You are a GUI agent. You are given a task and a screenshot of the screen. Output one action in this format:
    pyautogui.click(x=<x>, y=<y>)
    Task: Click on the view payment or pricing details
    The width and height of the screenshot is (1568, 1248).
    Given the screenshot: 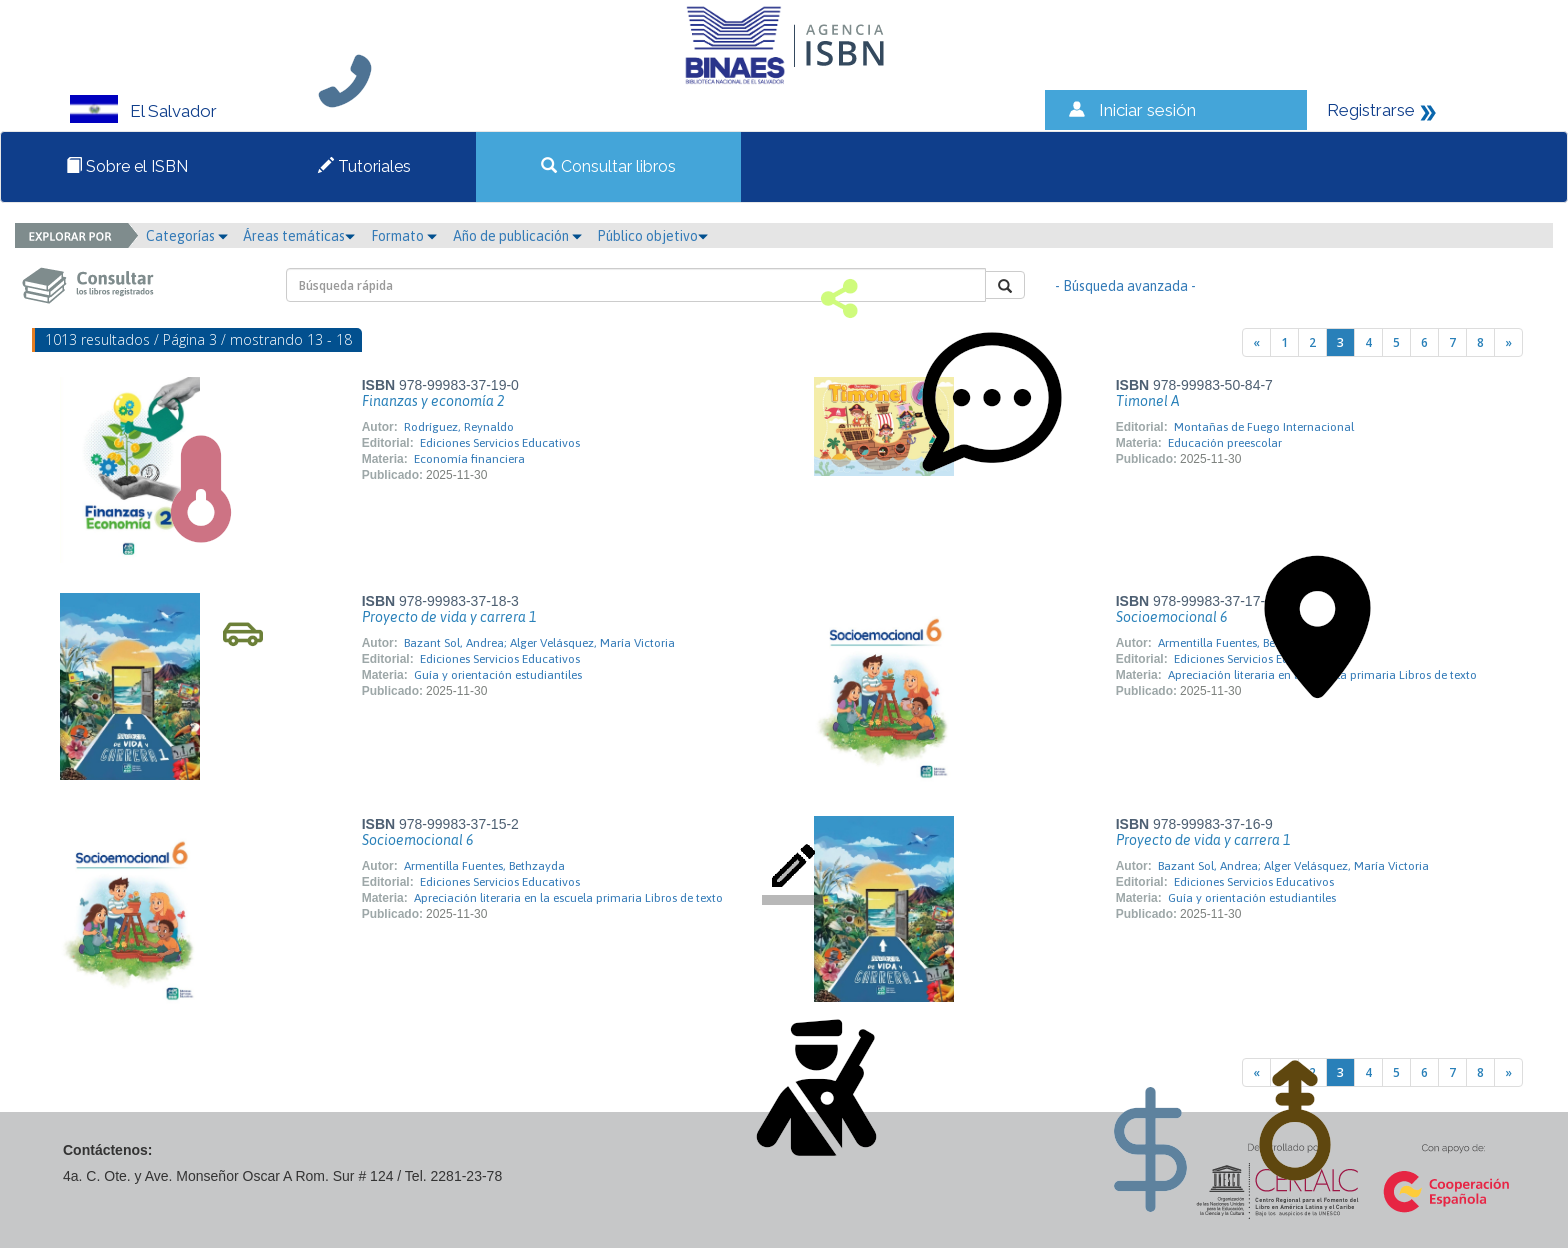 What is the action you would take?
    pyautogui.click(x=1150, y=1149)
    